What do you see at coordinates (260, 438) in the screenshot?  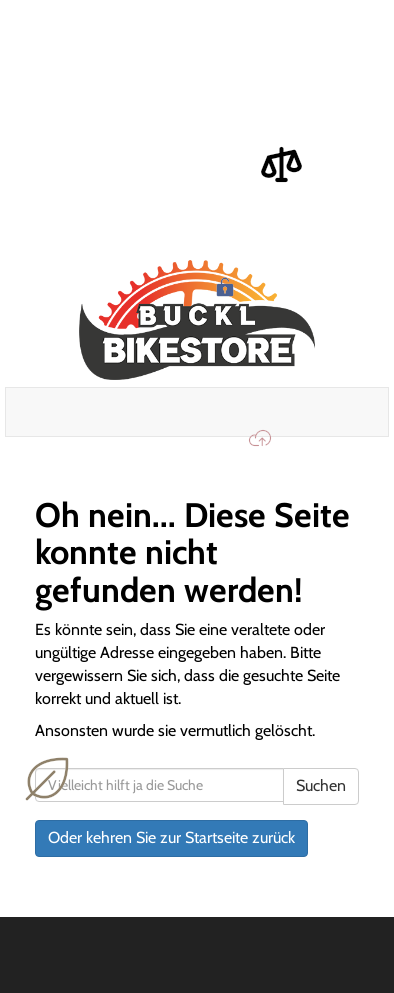 I see `upload file to cloud storage` at bounding box center [260, 438].